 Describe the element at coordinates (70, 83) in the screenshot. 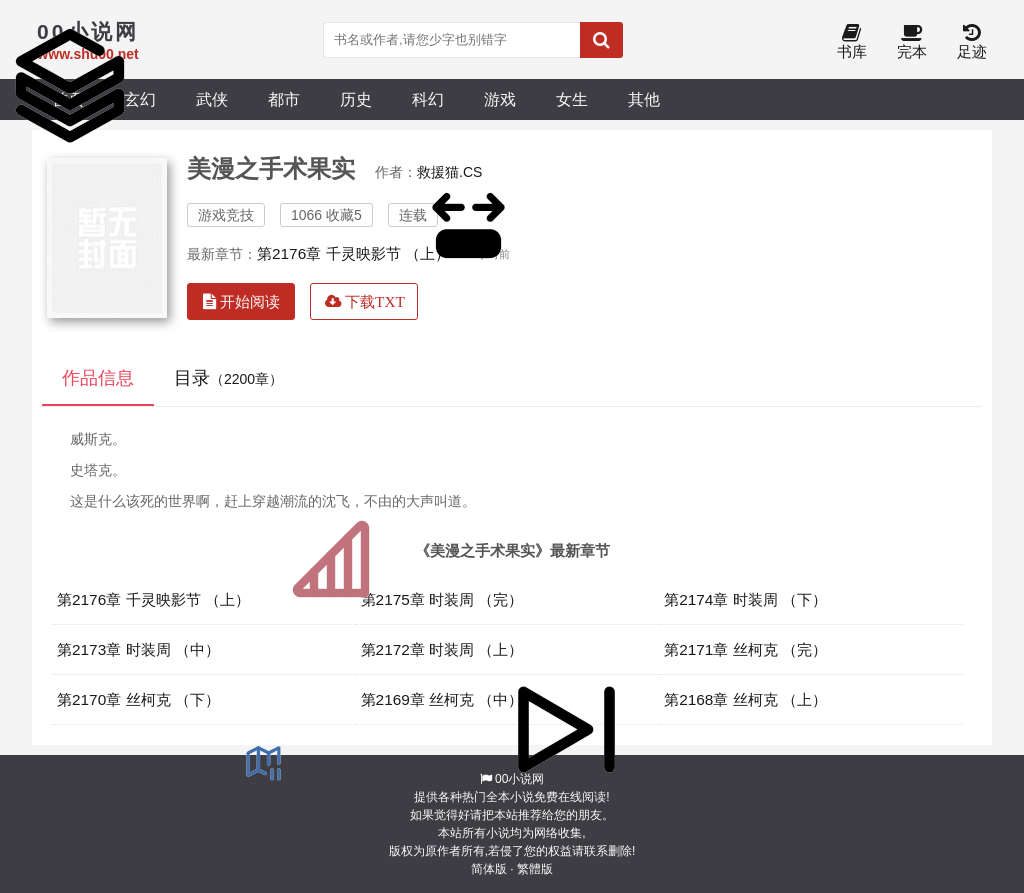

I see `access Databricks platform` at that location.